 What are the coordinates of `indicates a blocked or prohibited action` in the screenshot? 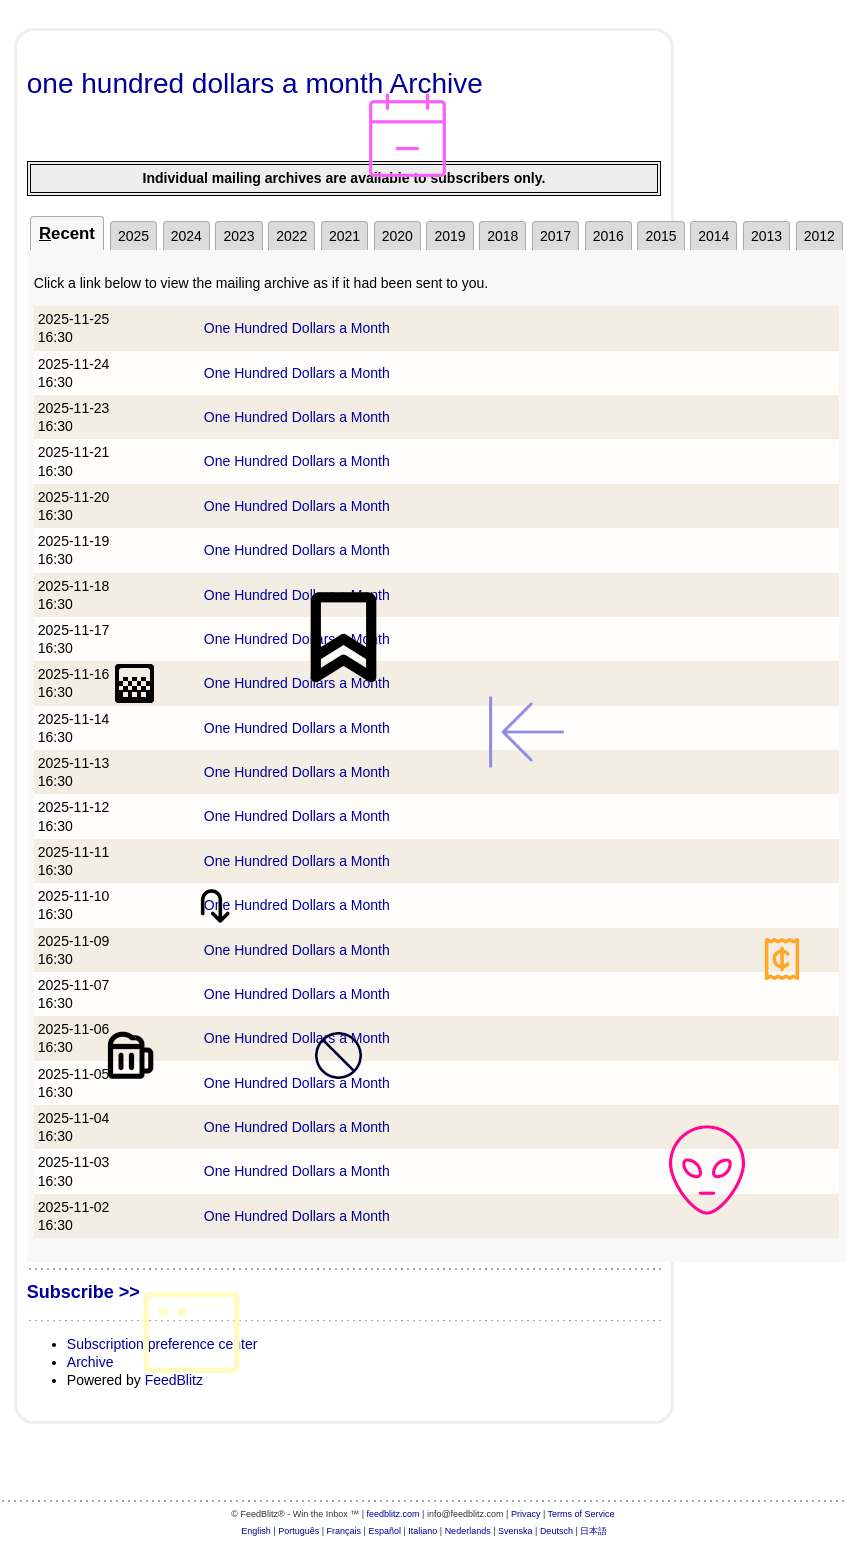 It's located at (338, 1055).